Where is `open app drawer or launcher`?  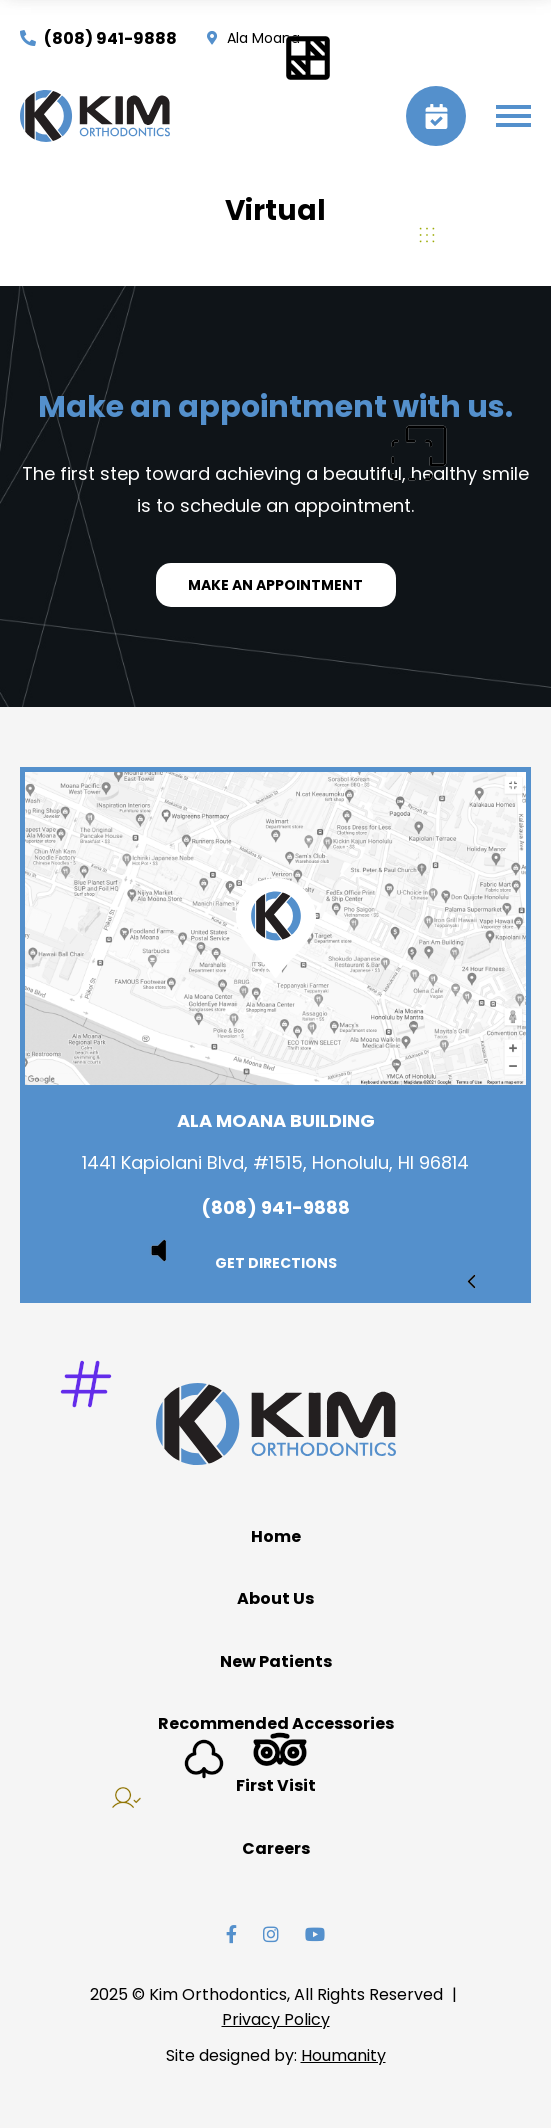
open app drawer or launcher is located at coordinates (427, 235).